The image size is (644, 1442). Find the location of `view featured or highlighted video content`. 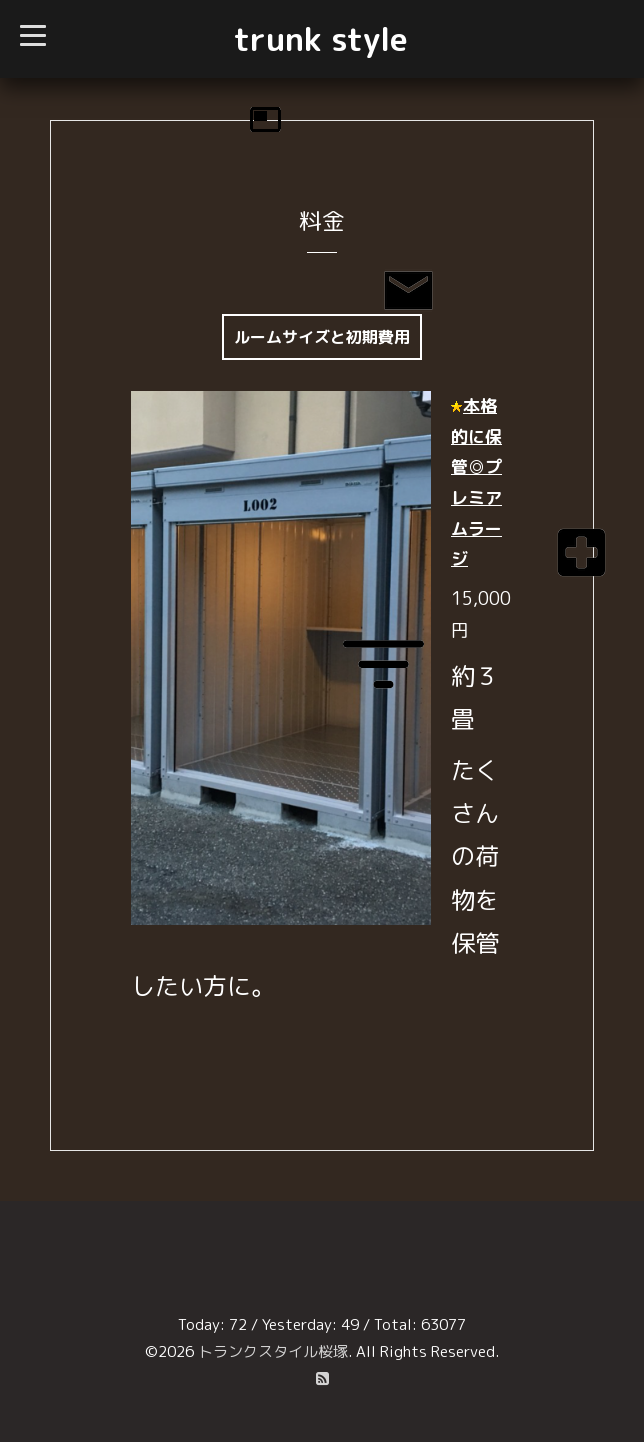

view featured or highlighted video content is located at coordinates (265, 119).